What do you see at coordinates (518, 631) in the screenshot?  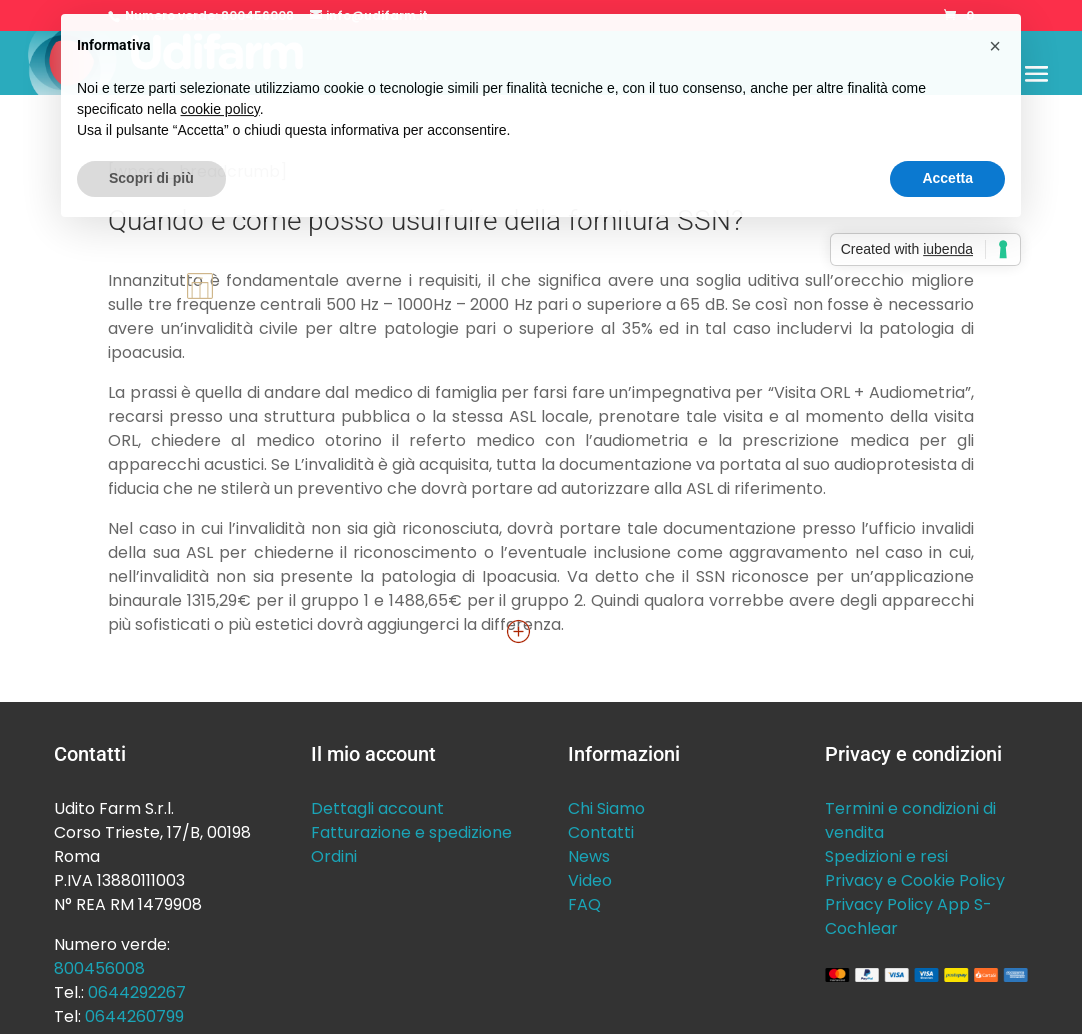 I see `add a new item` at bounding box center [518, 631].